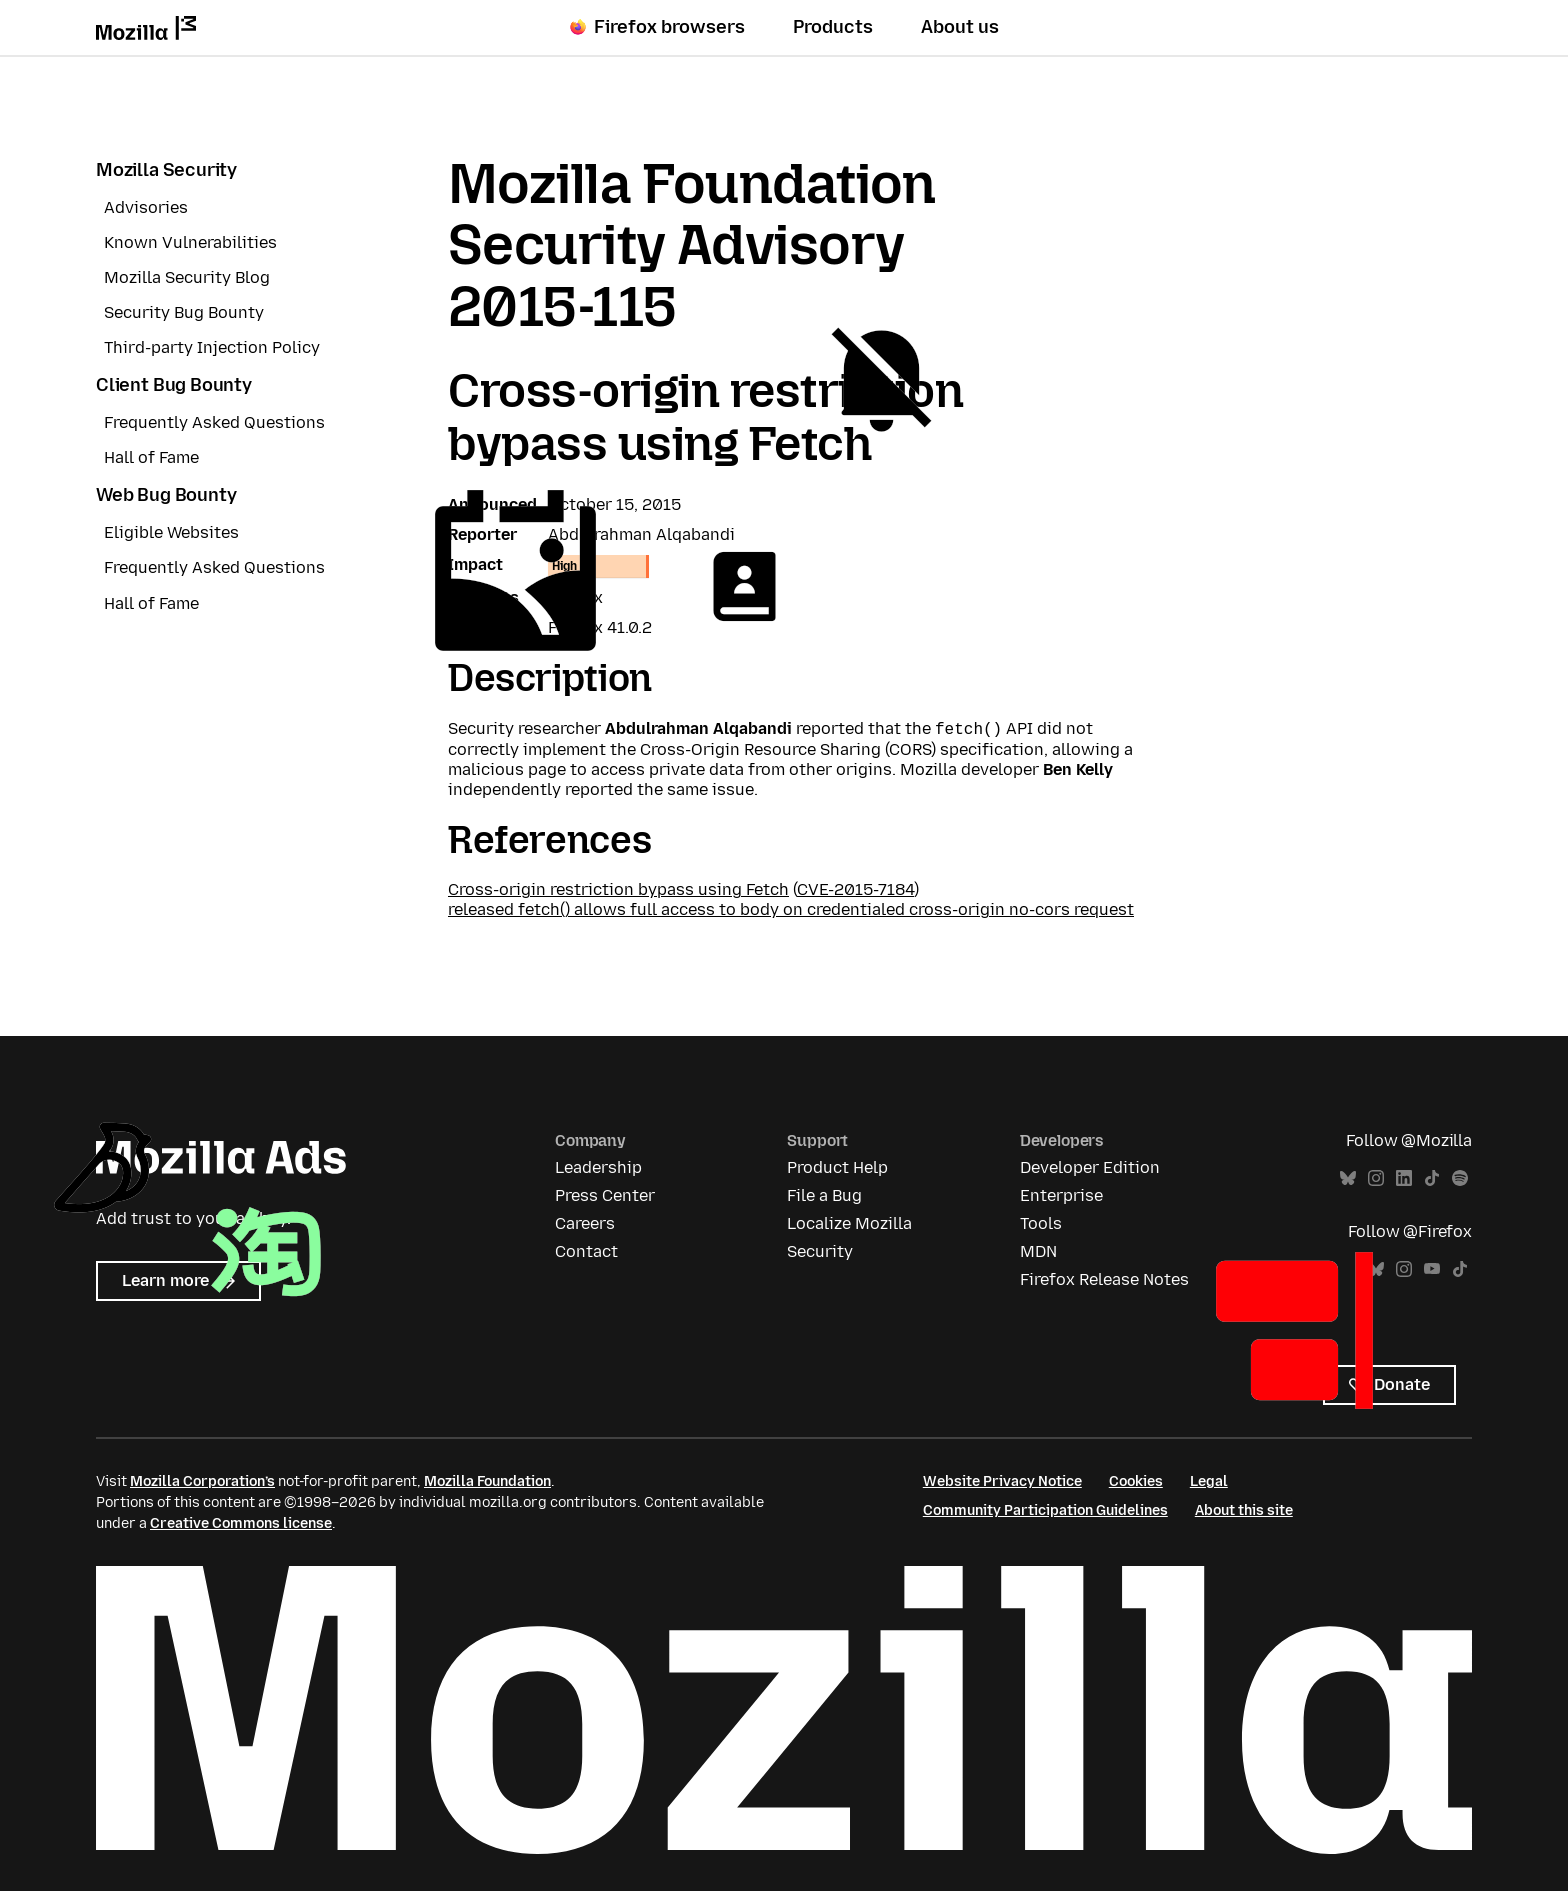 The width and height of the screenshot is (1568, 1891). What do you see at coordinates (881, 377) in the screenshot?
I see `mute notifications` at bounding box center [881, 377].